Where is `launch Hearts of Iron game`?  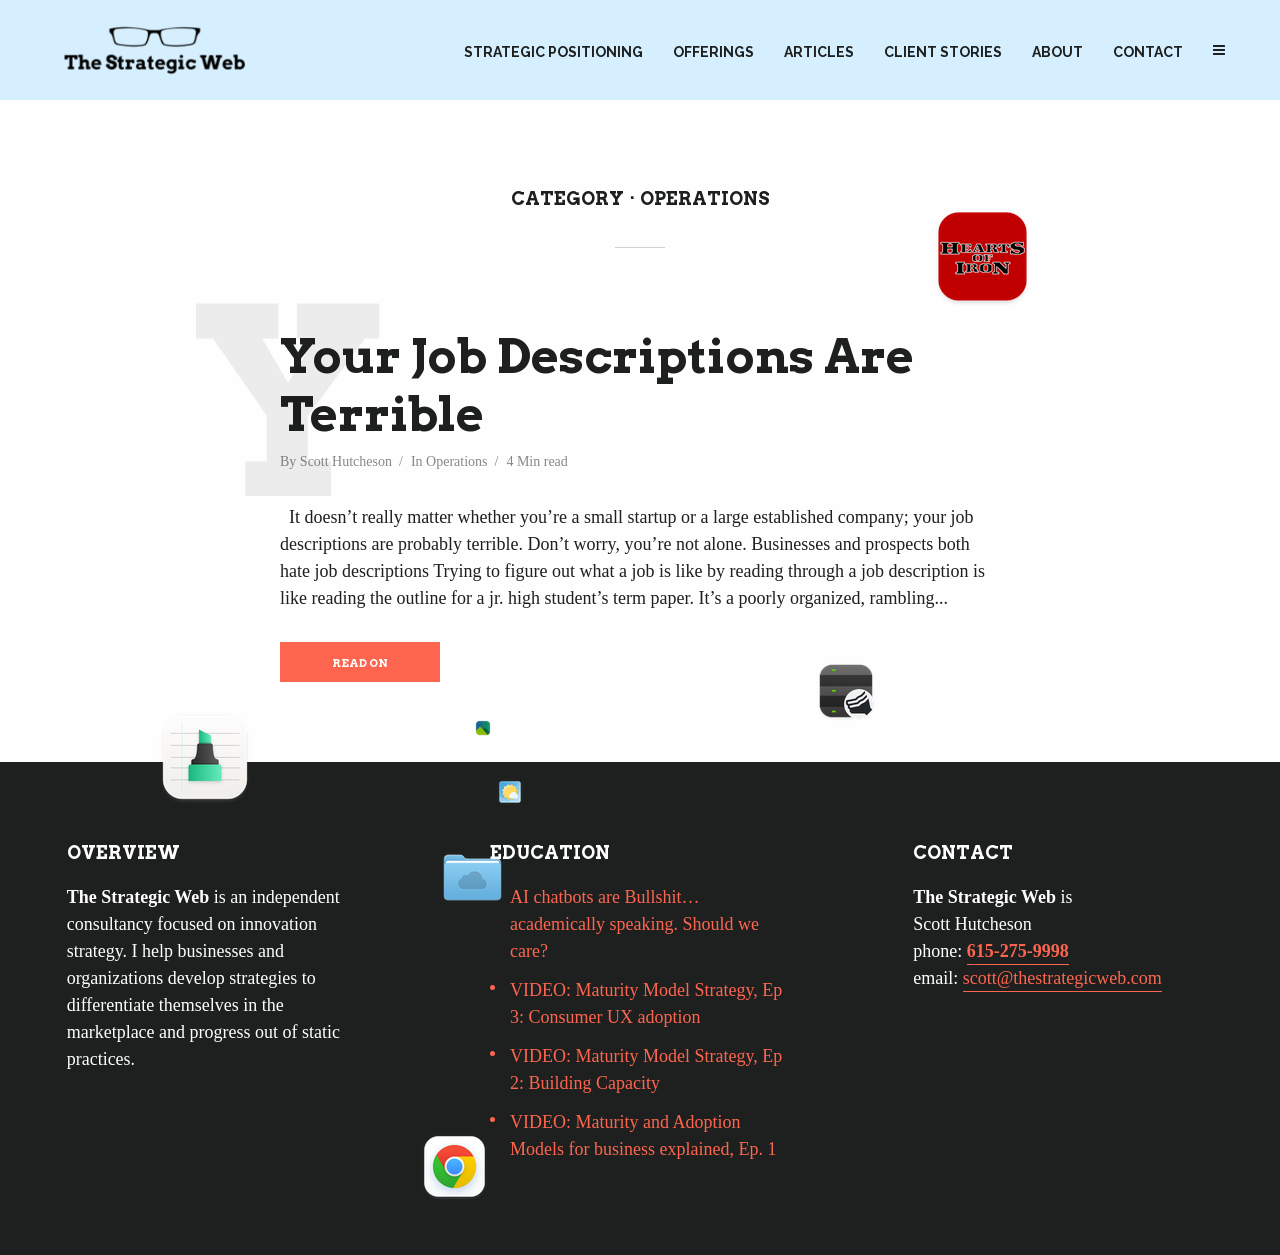 launch Hearts of Iron game is located at coordinates (982, 256).